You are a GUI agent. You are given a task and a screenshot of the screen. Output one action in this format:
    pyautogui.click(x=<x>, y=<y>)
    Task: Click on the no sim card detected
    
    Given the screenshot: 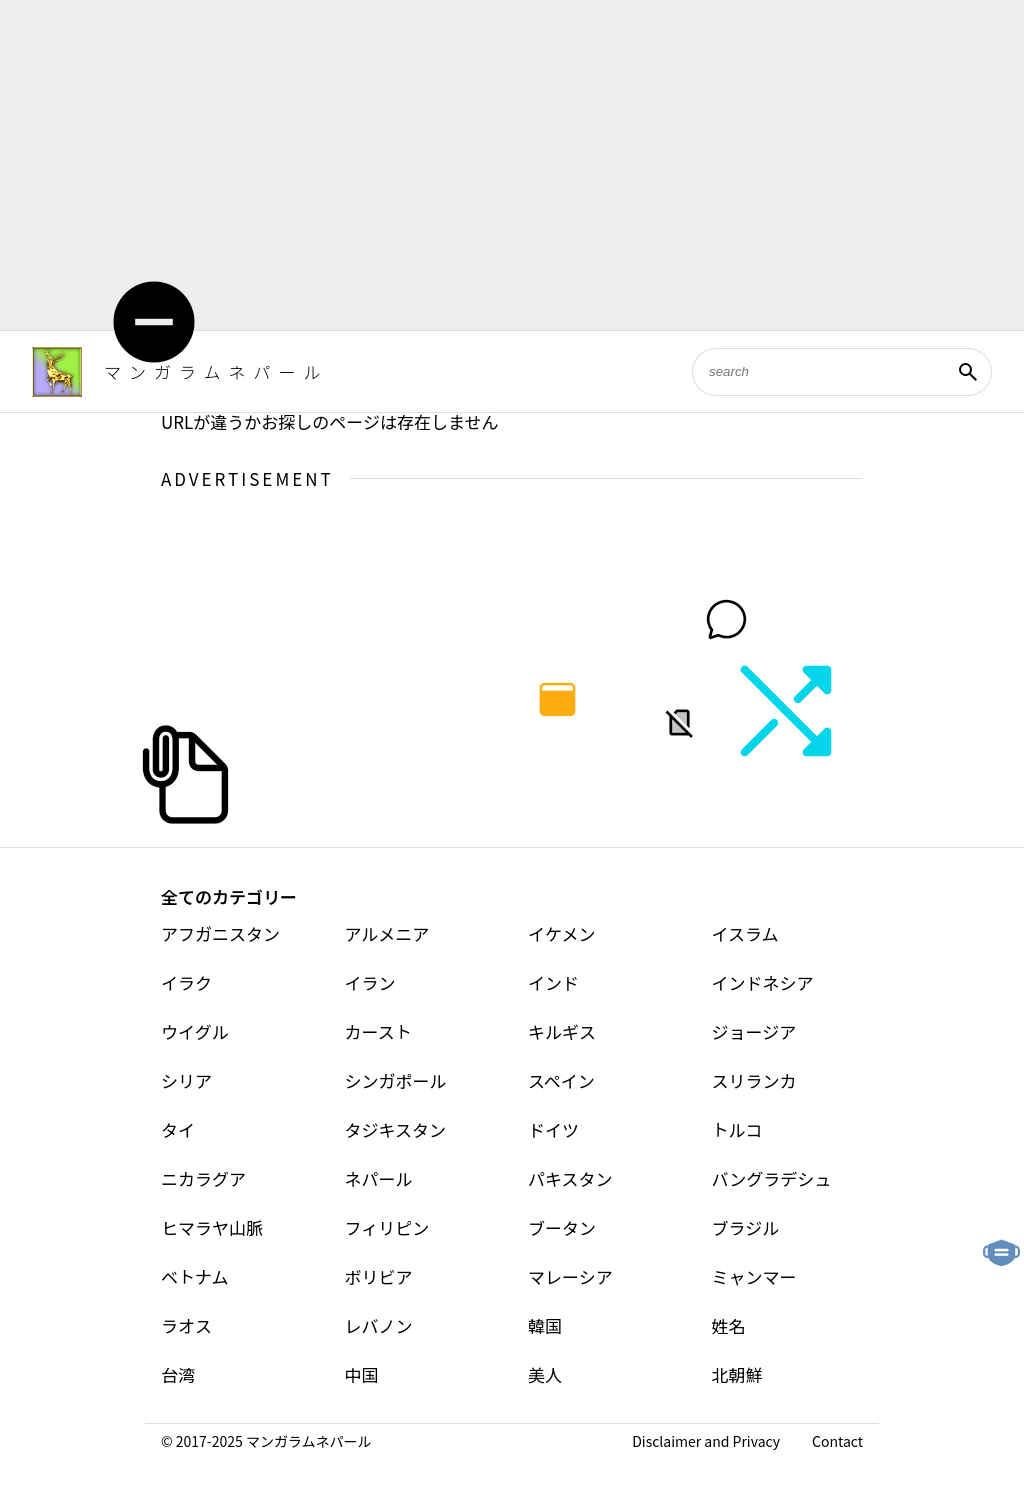 What is the action you would take?
    pyautogui.click(x=679, y=722)
    